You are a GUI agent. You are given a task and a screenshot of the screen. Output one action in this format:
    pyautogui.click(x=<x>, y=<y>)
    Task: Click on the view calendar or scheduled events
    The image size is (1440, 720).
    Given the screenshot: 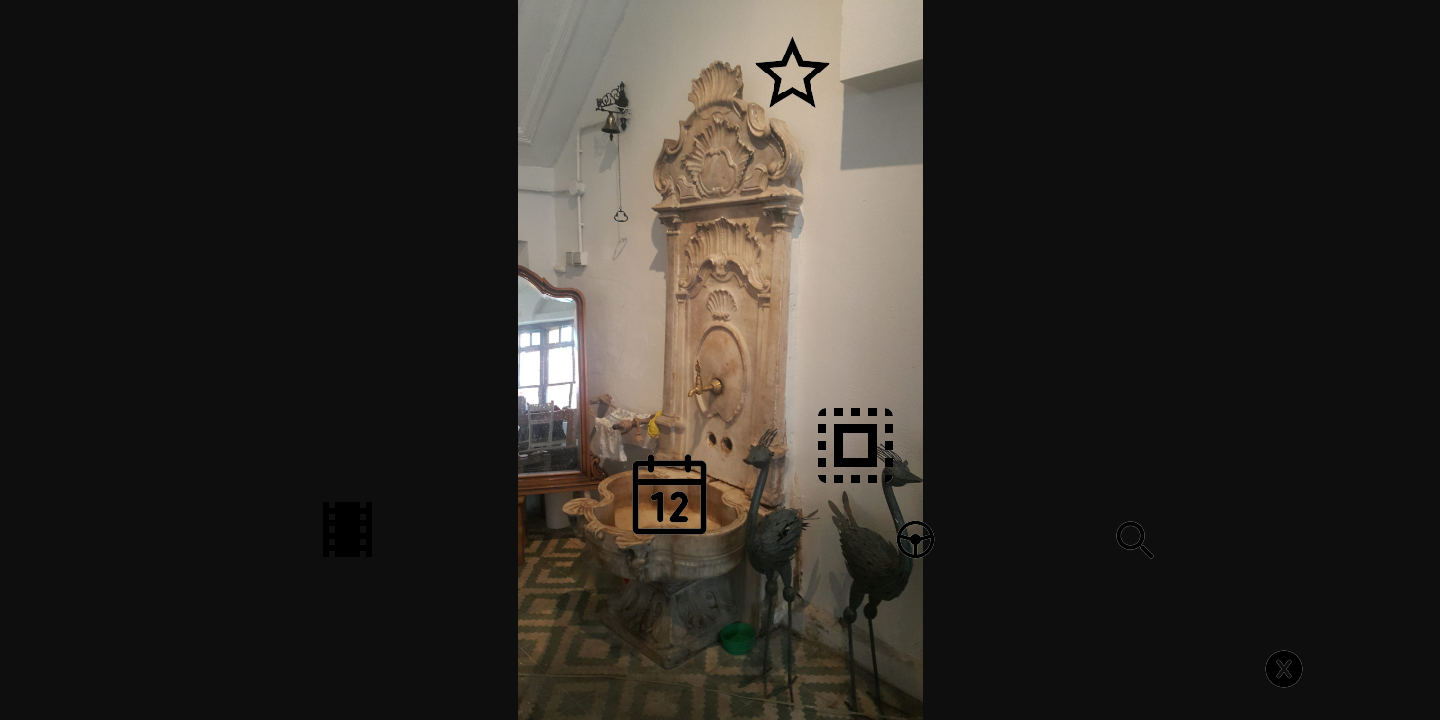 What is the action you would take?
    pyautogui.click(x=669, y=497)
    